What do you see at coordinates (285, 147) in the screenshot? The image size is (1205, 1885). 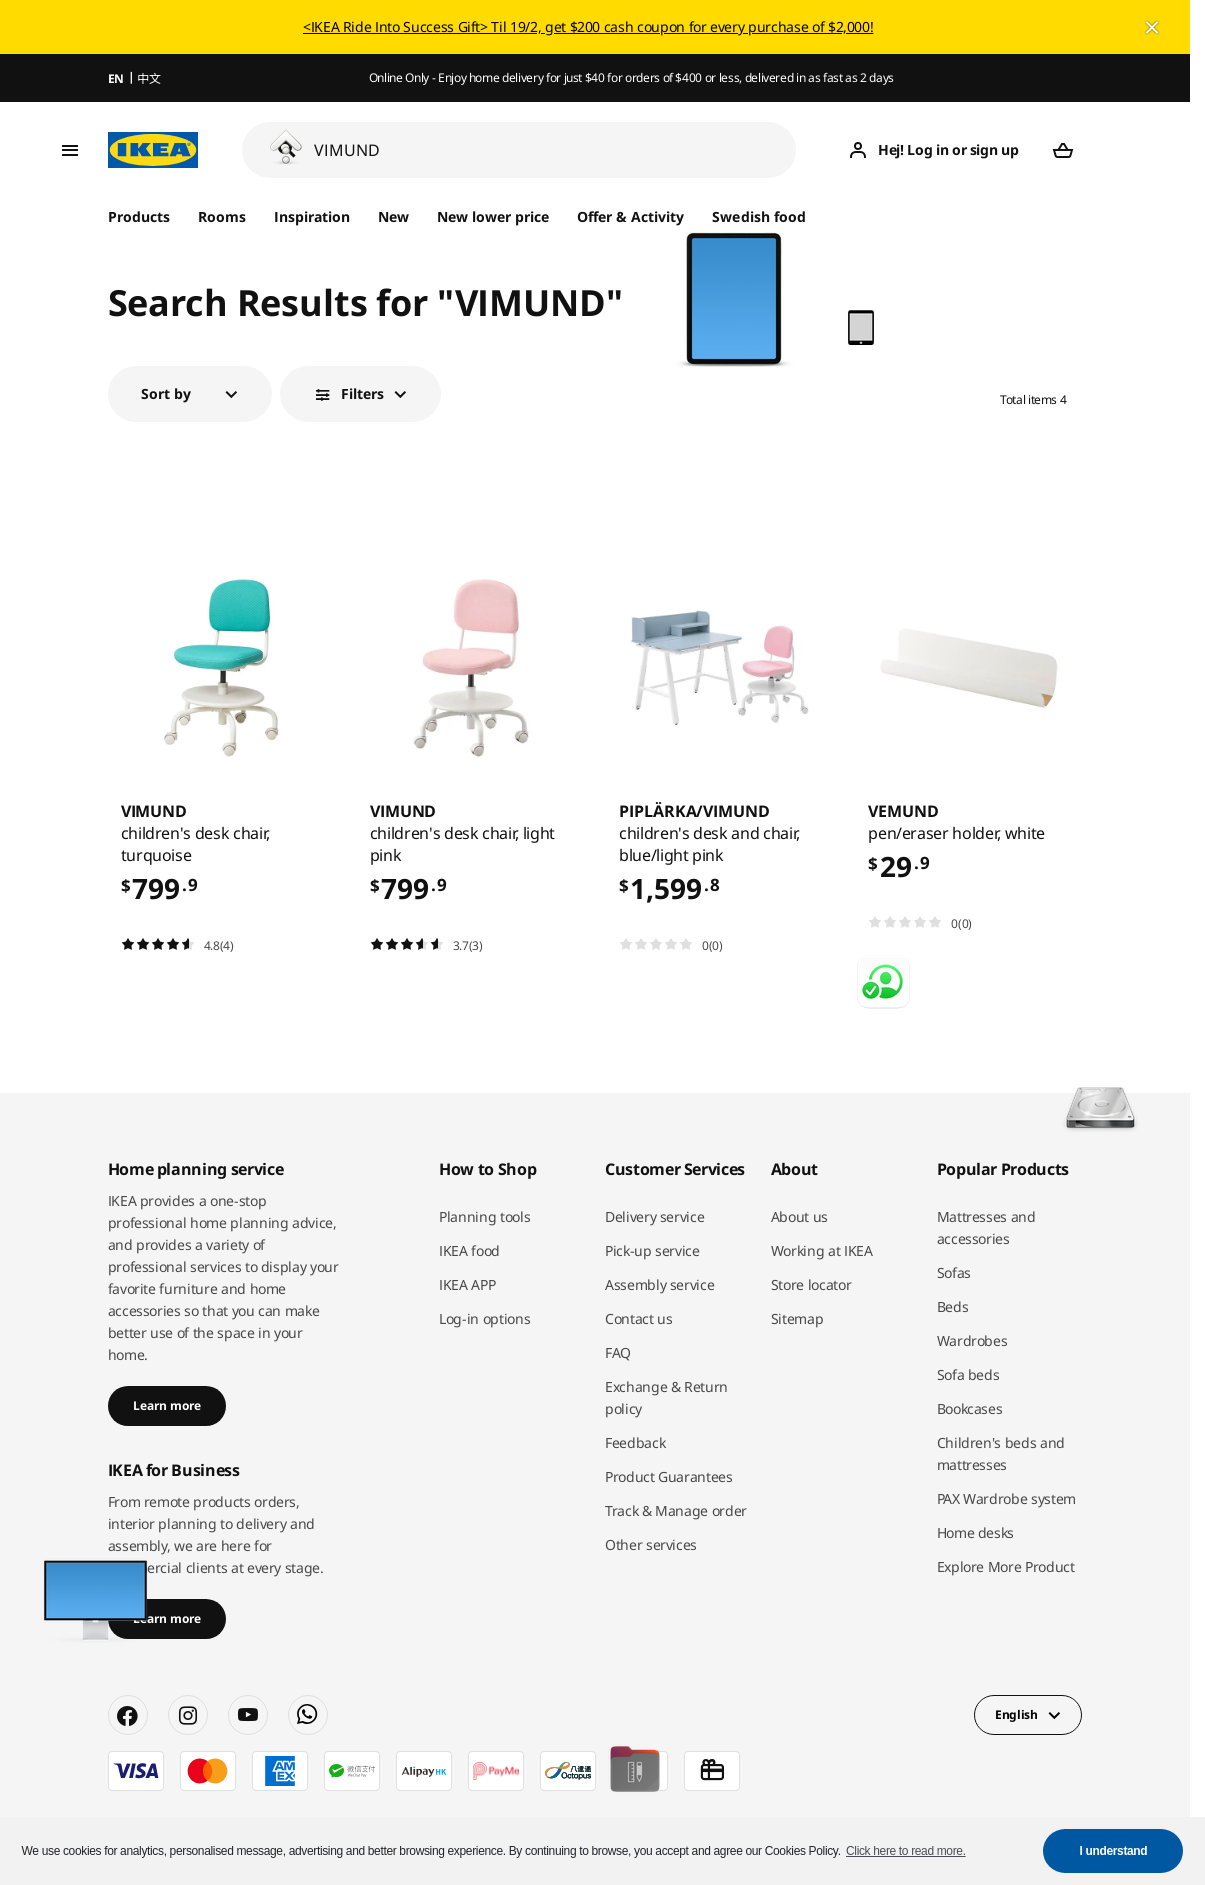 I see `navigate up one level in a directory or list` at bounding box center [285, 147].